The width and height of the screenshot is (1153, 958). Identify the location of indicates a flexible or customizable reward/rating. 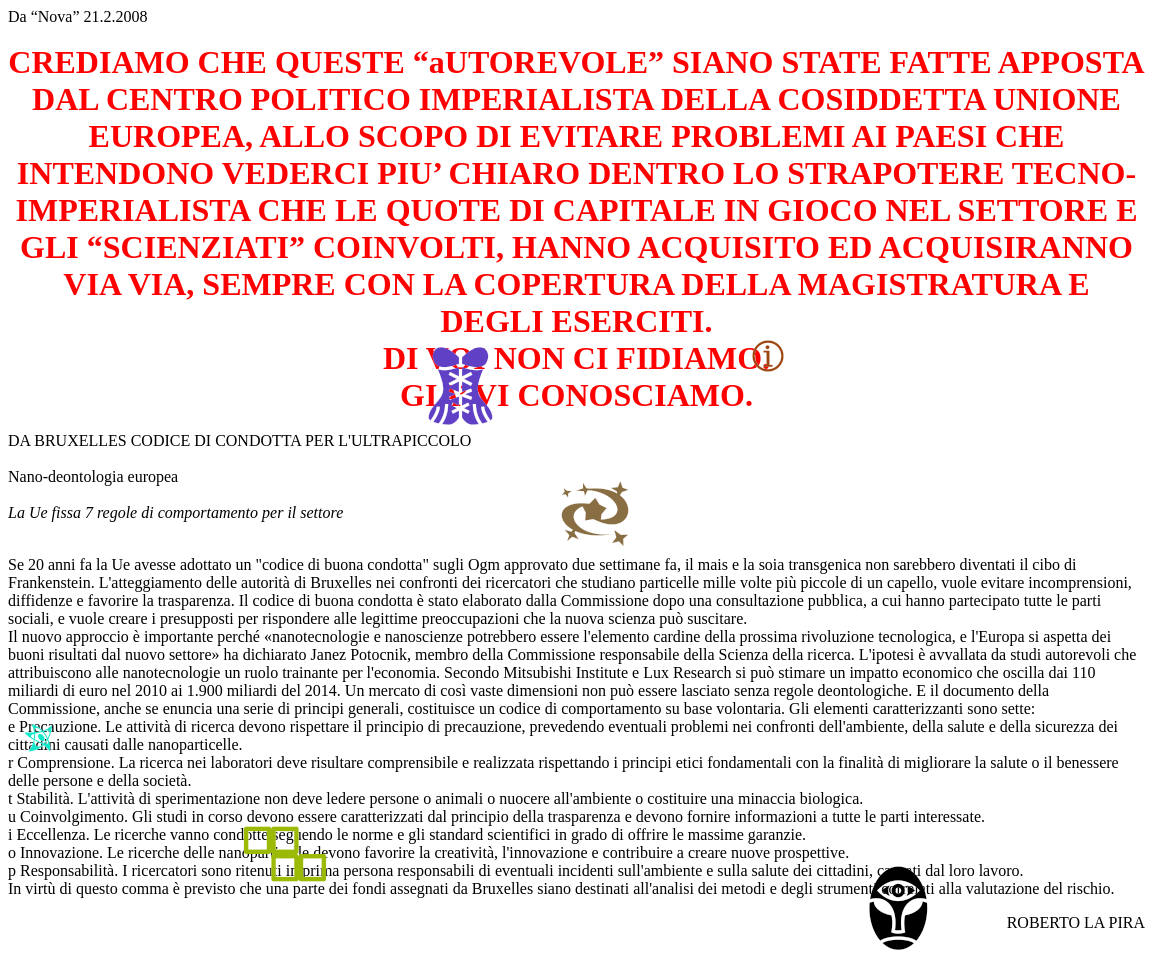
(38, 738).